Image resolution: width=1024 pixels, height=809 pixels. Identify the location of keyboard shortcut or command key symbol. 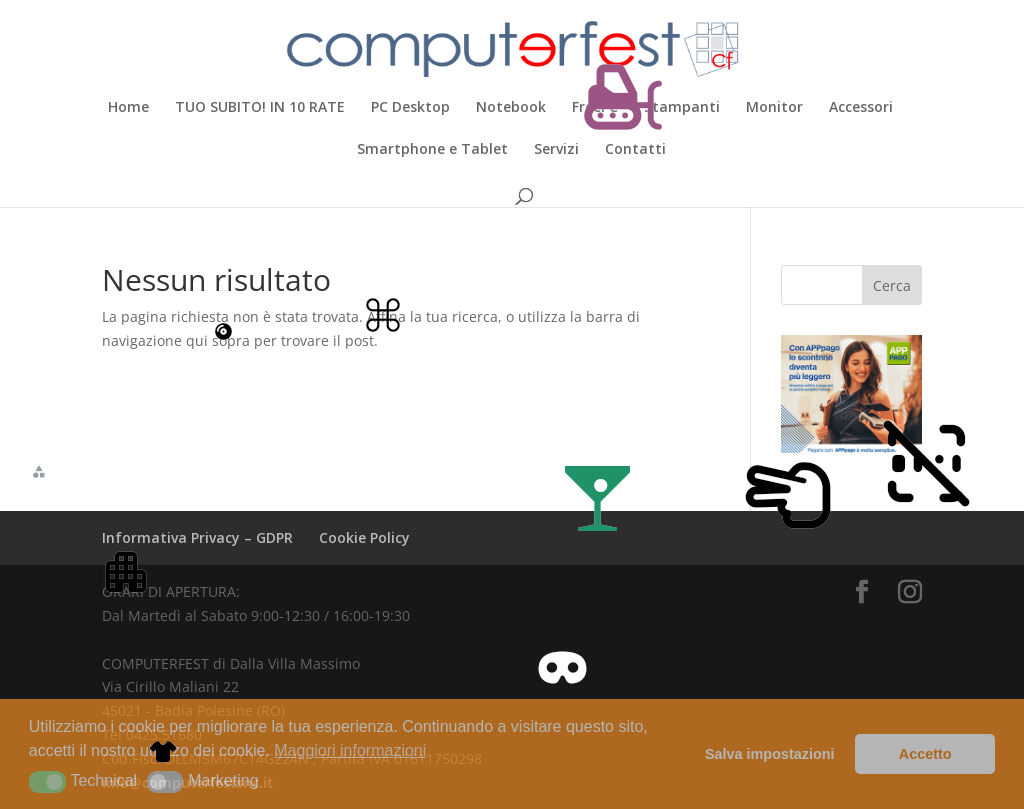
(383, 315).